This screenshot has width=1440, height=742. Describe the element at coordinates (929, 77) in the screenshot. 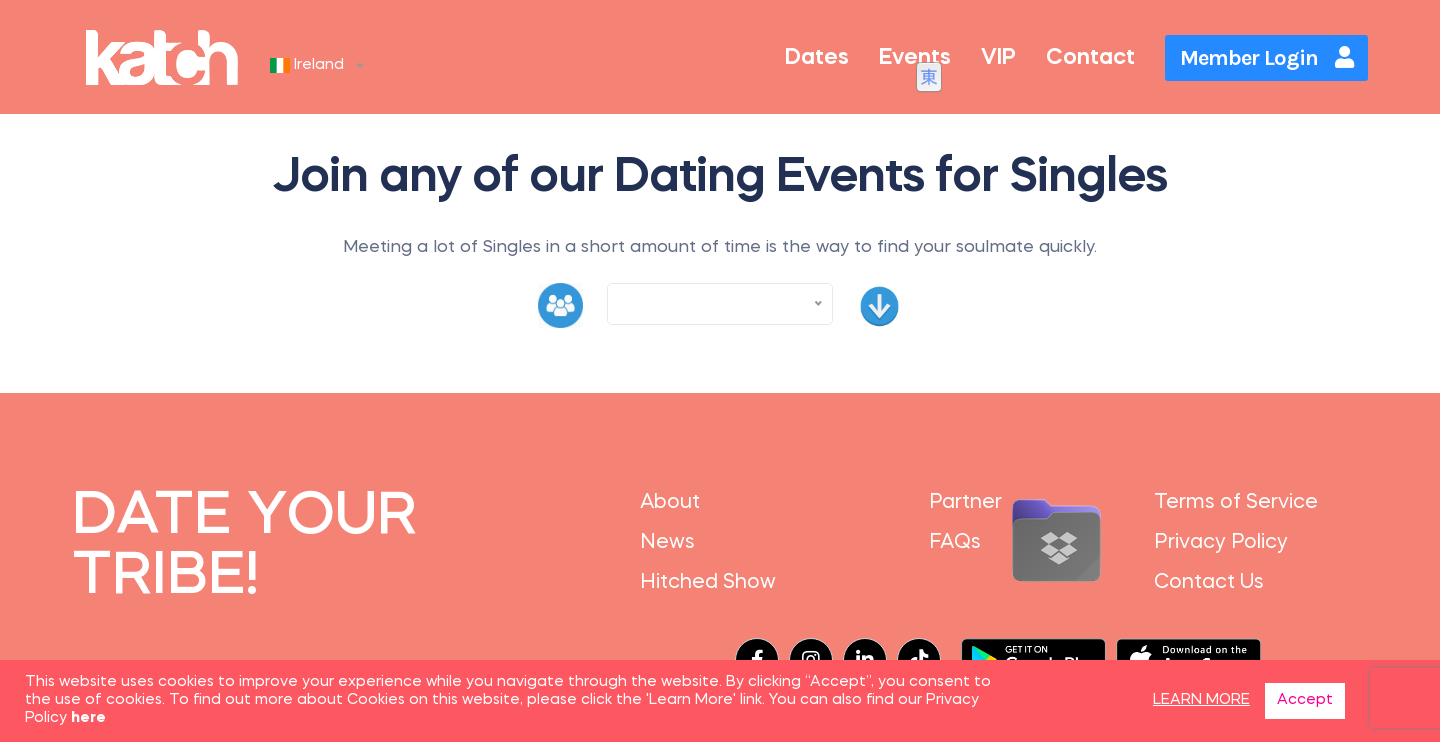

I see `launch the mahjongg tile matching game` at that location.